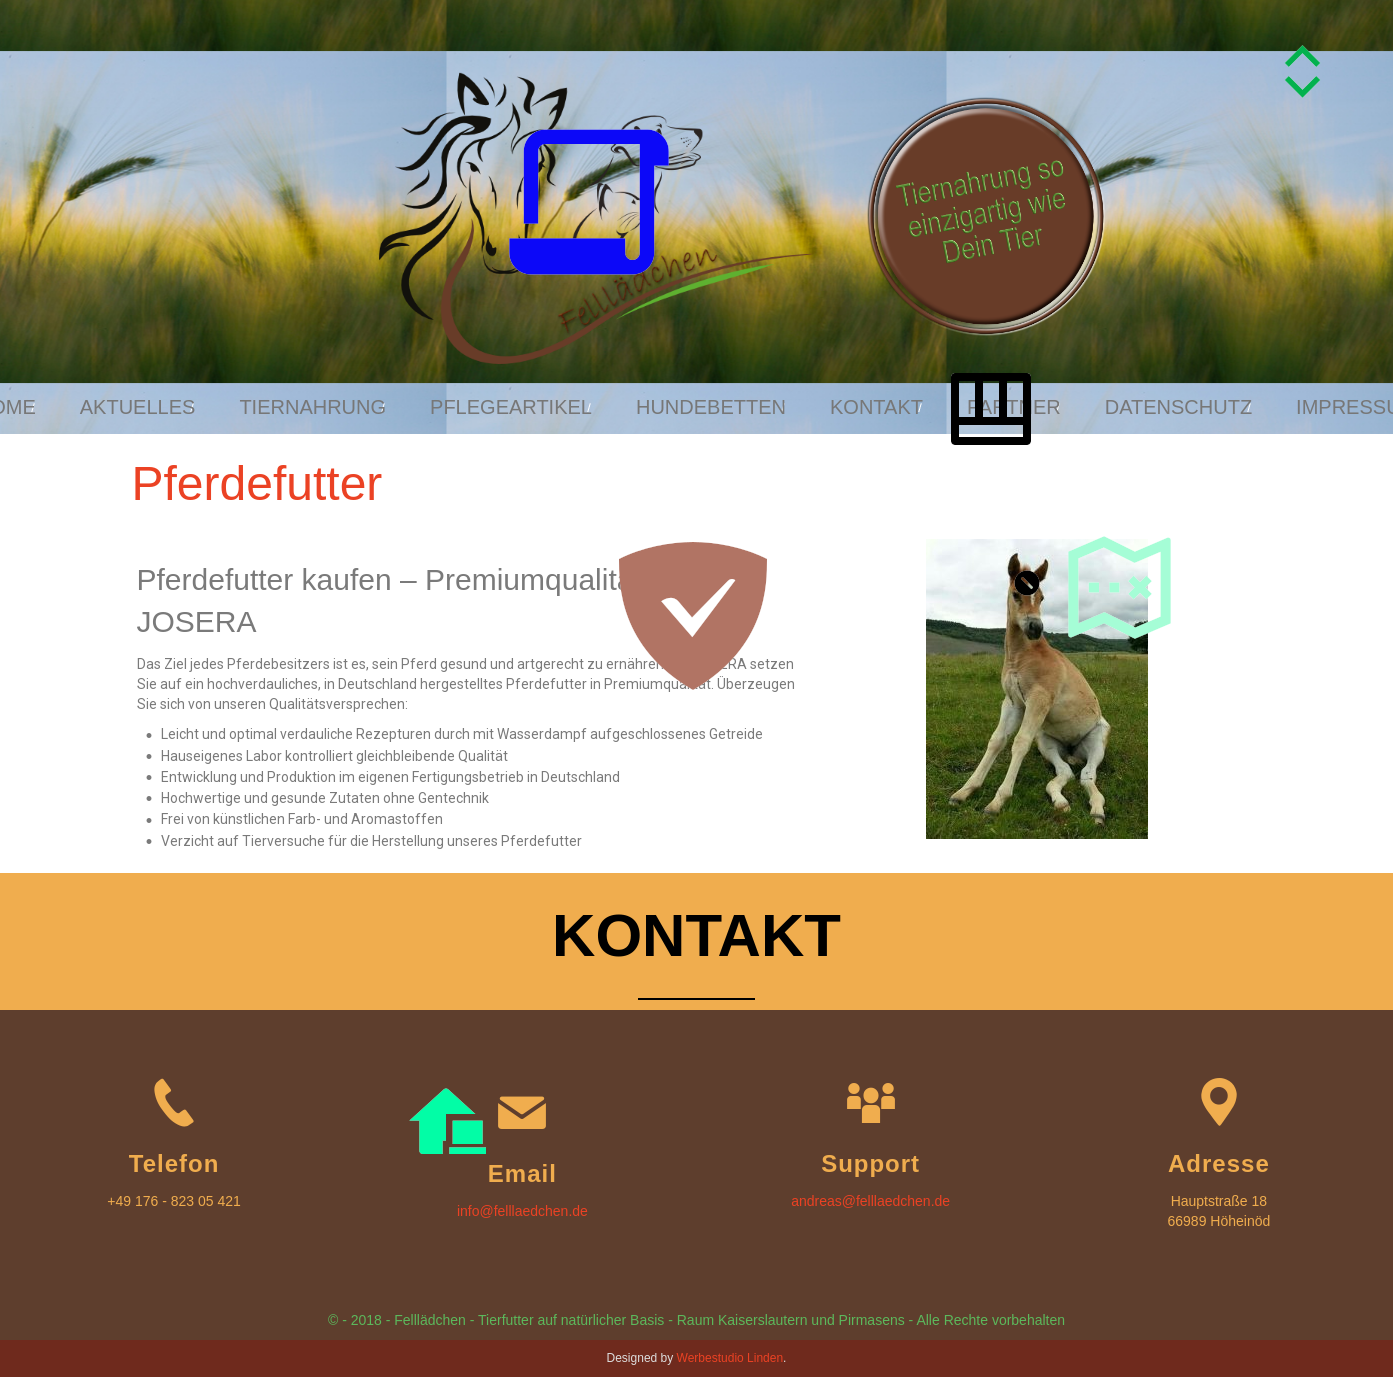 The width and height of the screenshot is (1393, 1377). I want to click on view treasure map or hidden location, so click(1119, 587).